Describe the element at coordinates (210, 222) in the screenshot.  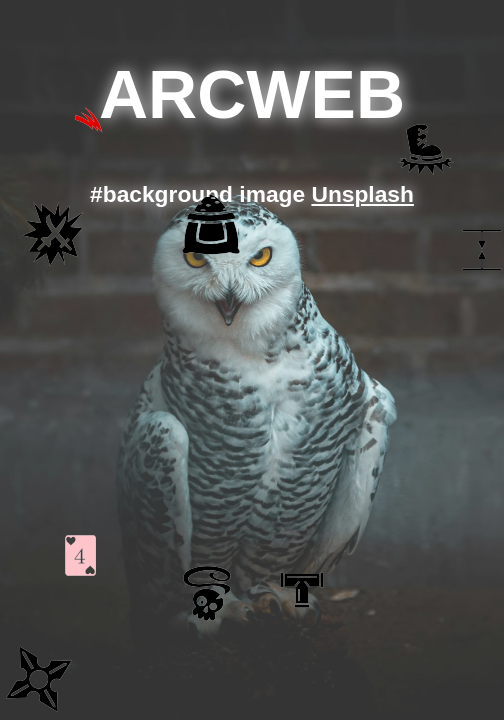
I see `indicates a powder or ingredient item in inventory` at that location.